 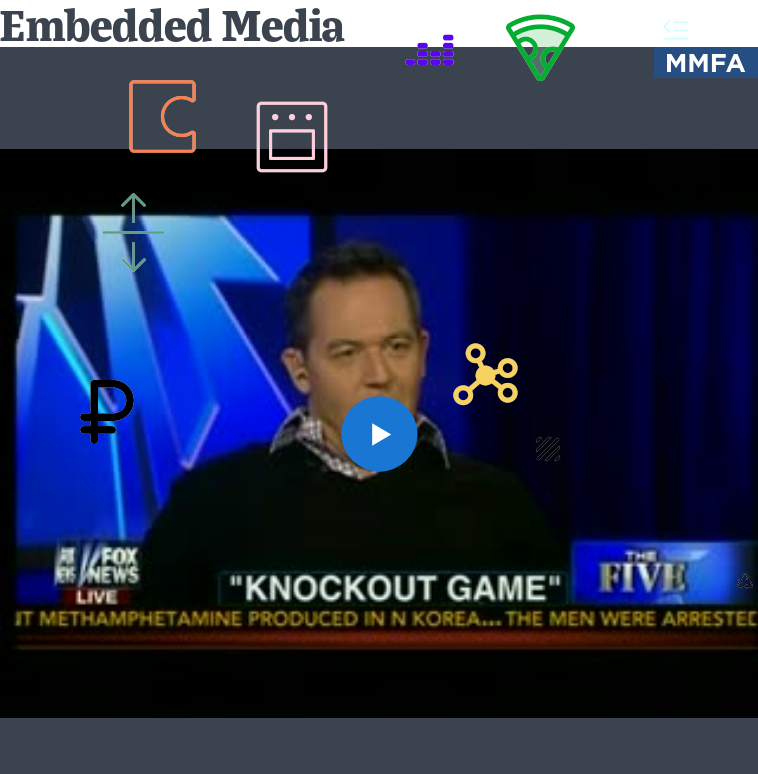 I want to click on decrease text indentation, so click(x=676, y=30).